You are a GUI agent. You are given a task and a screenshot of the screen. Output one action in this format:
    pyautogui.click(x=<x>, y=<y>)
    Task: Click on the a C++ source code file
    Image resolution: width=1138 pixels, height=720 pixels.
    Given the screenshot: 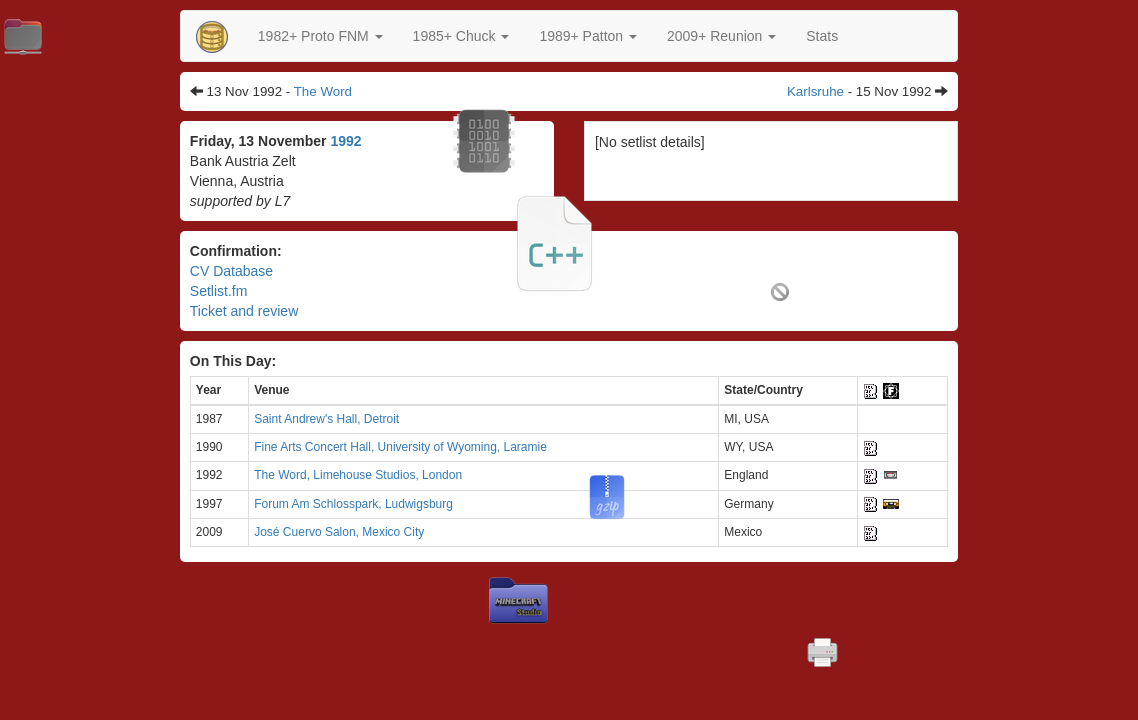 What is the action you would take?
    pyautogui.click(x=554, y=243)
    